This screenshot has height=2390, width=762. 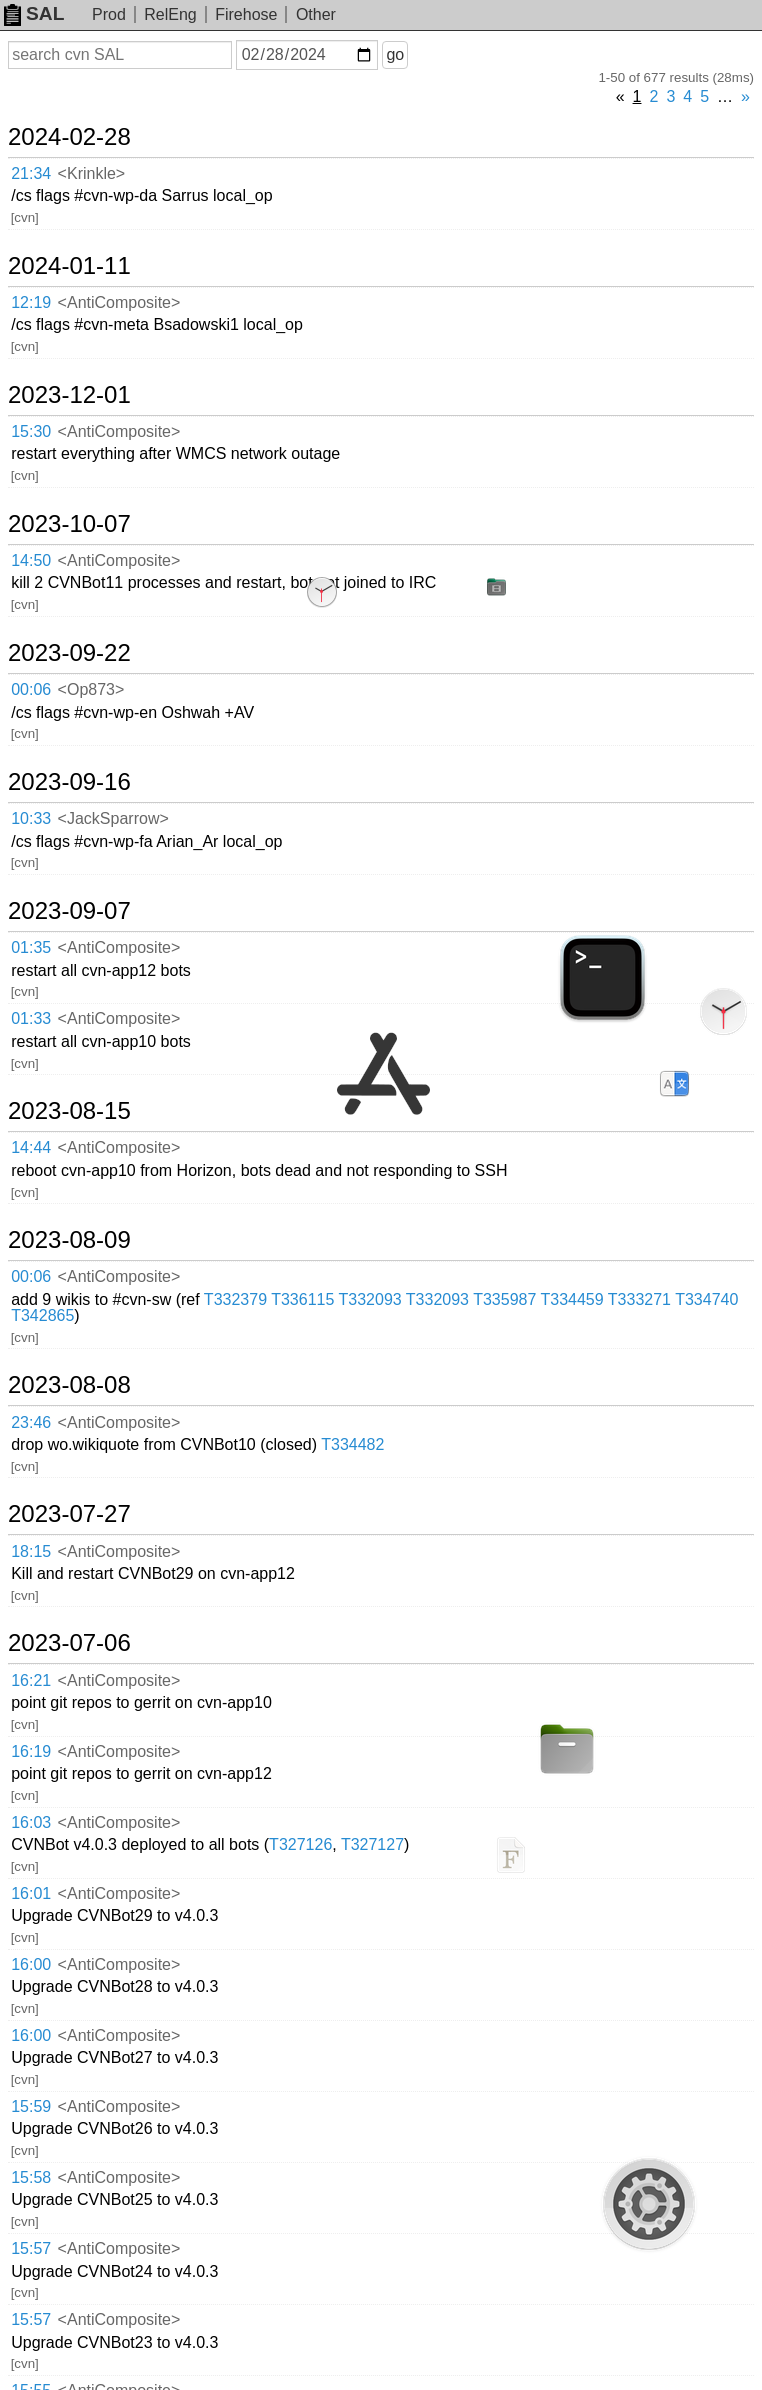 What do you see at coordinates (496, 586) in the screenshot?
I see `open your videos folder` at bounding box center [496, 586].